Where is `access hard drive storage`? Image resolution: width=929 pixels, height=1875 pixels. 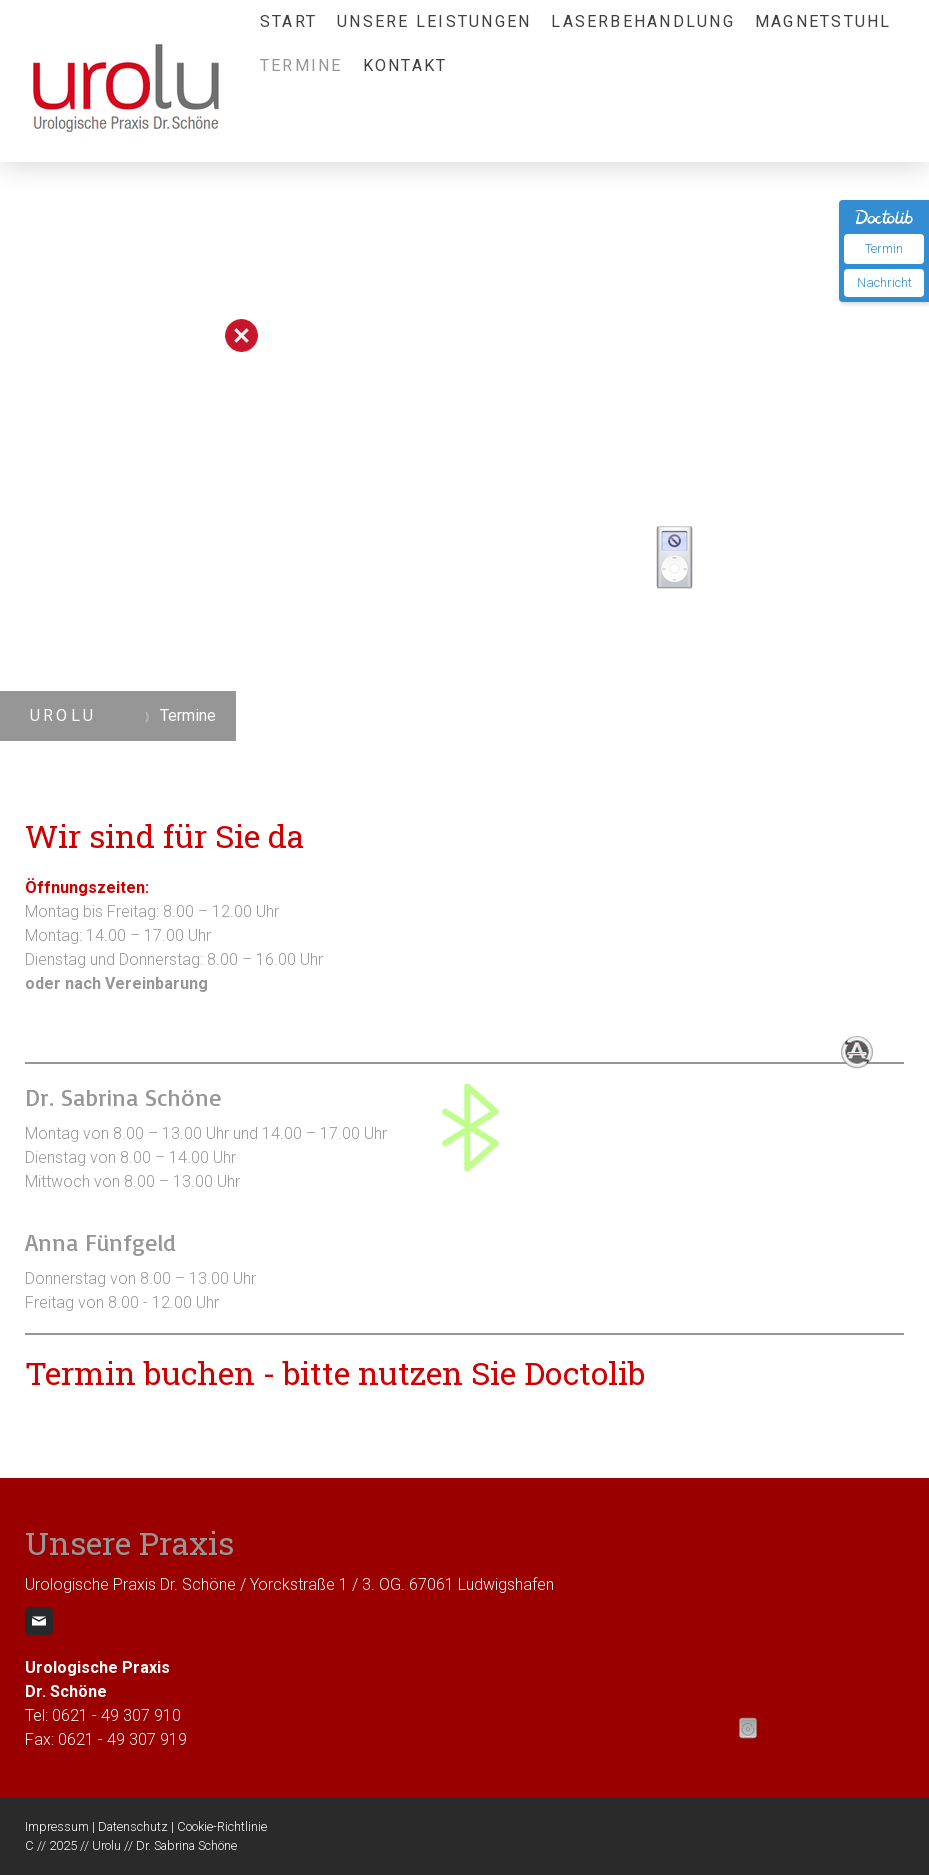 access hard drive storage is located at coordinates (748, 1728).